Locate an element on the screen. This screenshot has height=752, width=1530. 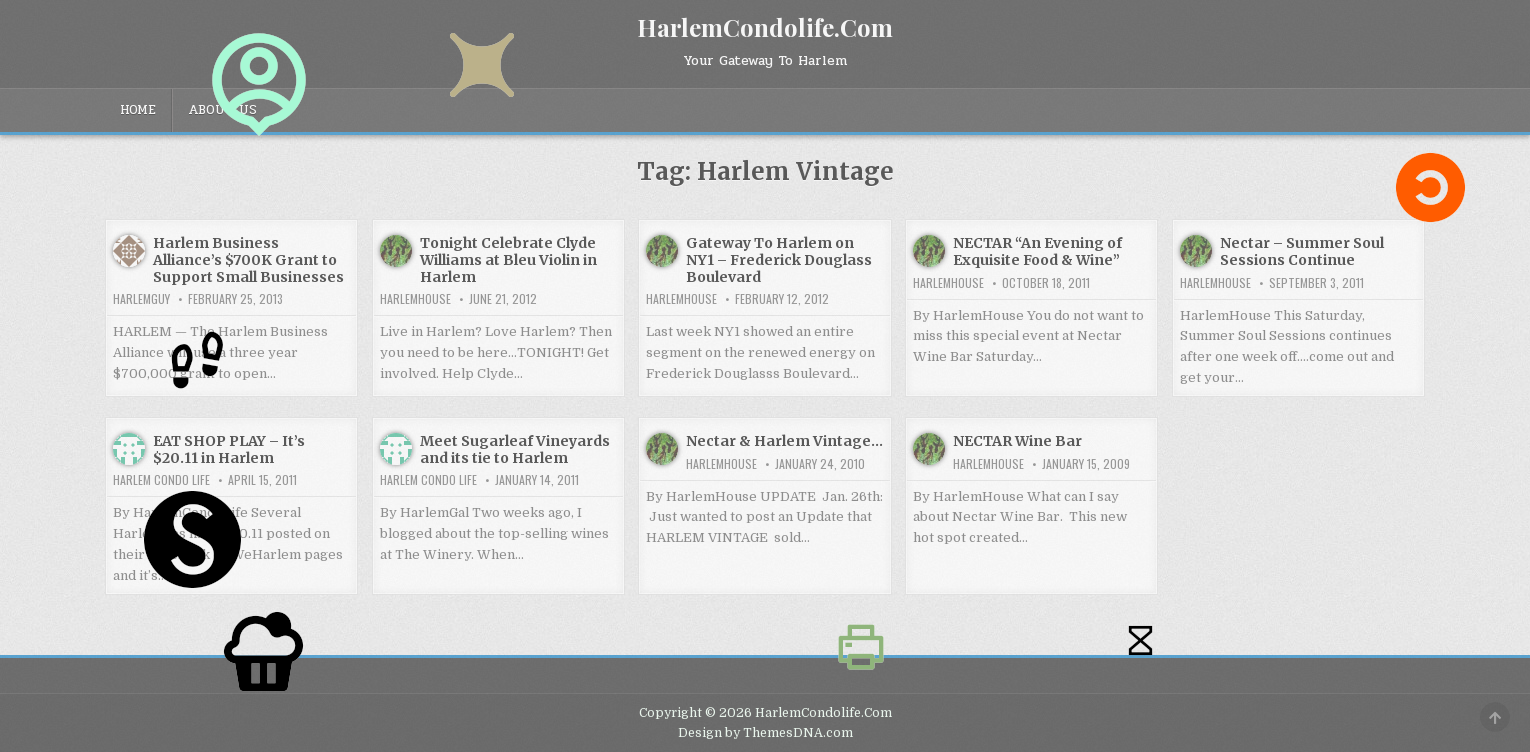
indicates a process is in progress or loading is located at coordinates (1140, 640).